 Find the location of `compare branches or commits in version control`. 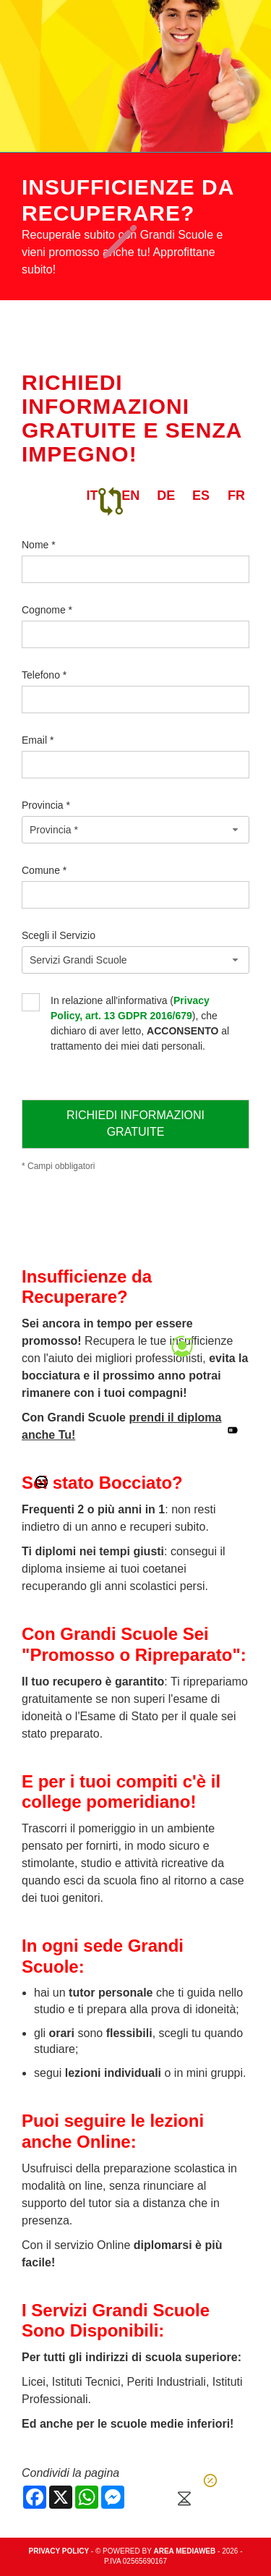

compare branches or commits in version control is located at coordinates (111, 501).